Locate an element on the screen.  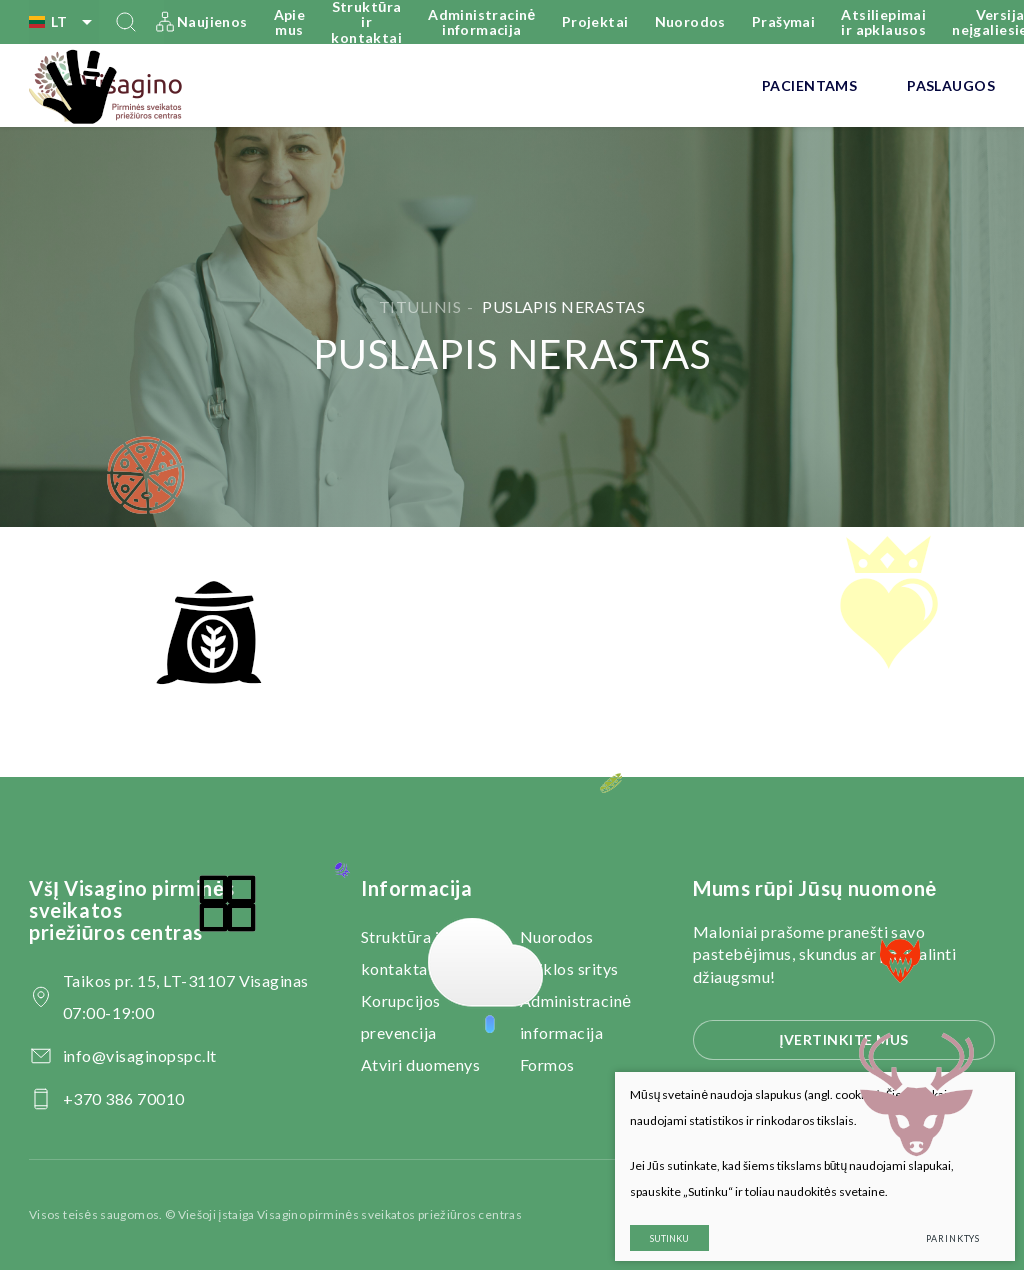
view or manage jewelry inventory is located at coordinates (80, 87).